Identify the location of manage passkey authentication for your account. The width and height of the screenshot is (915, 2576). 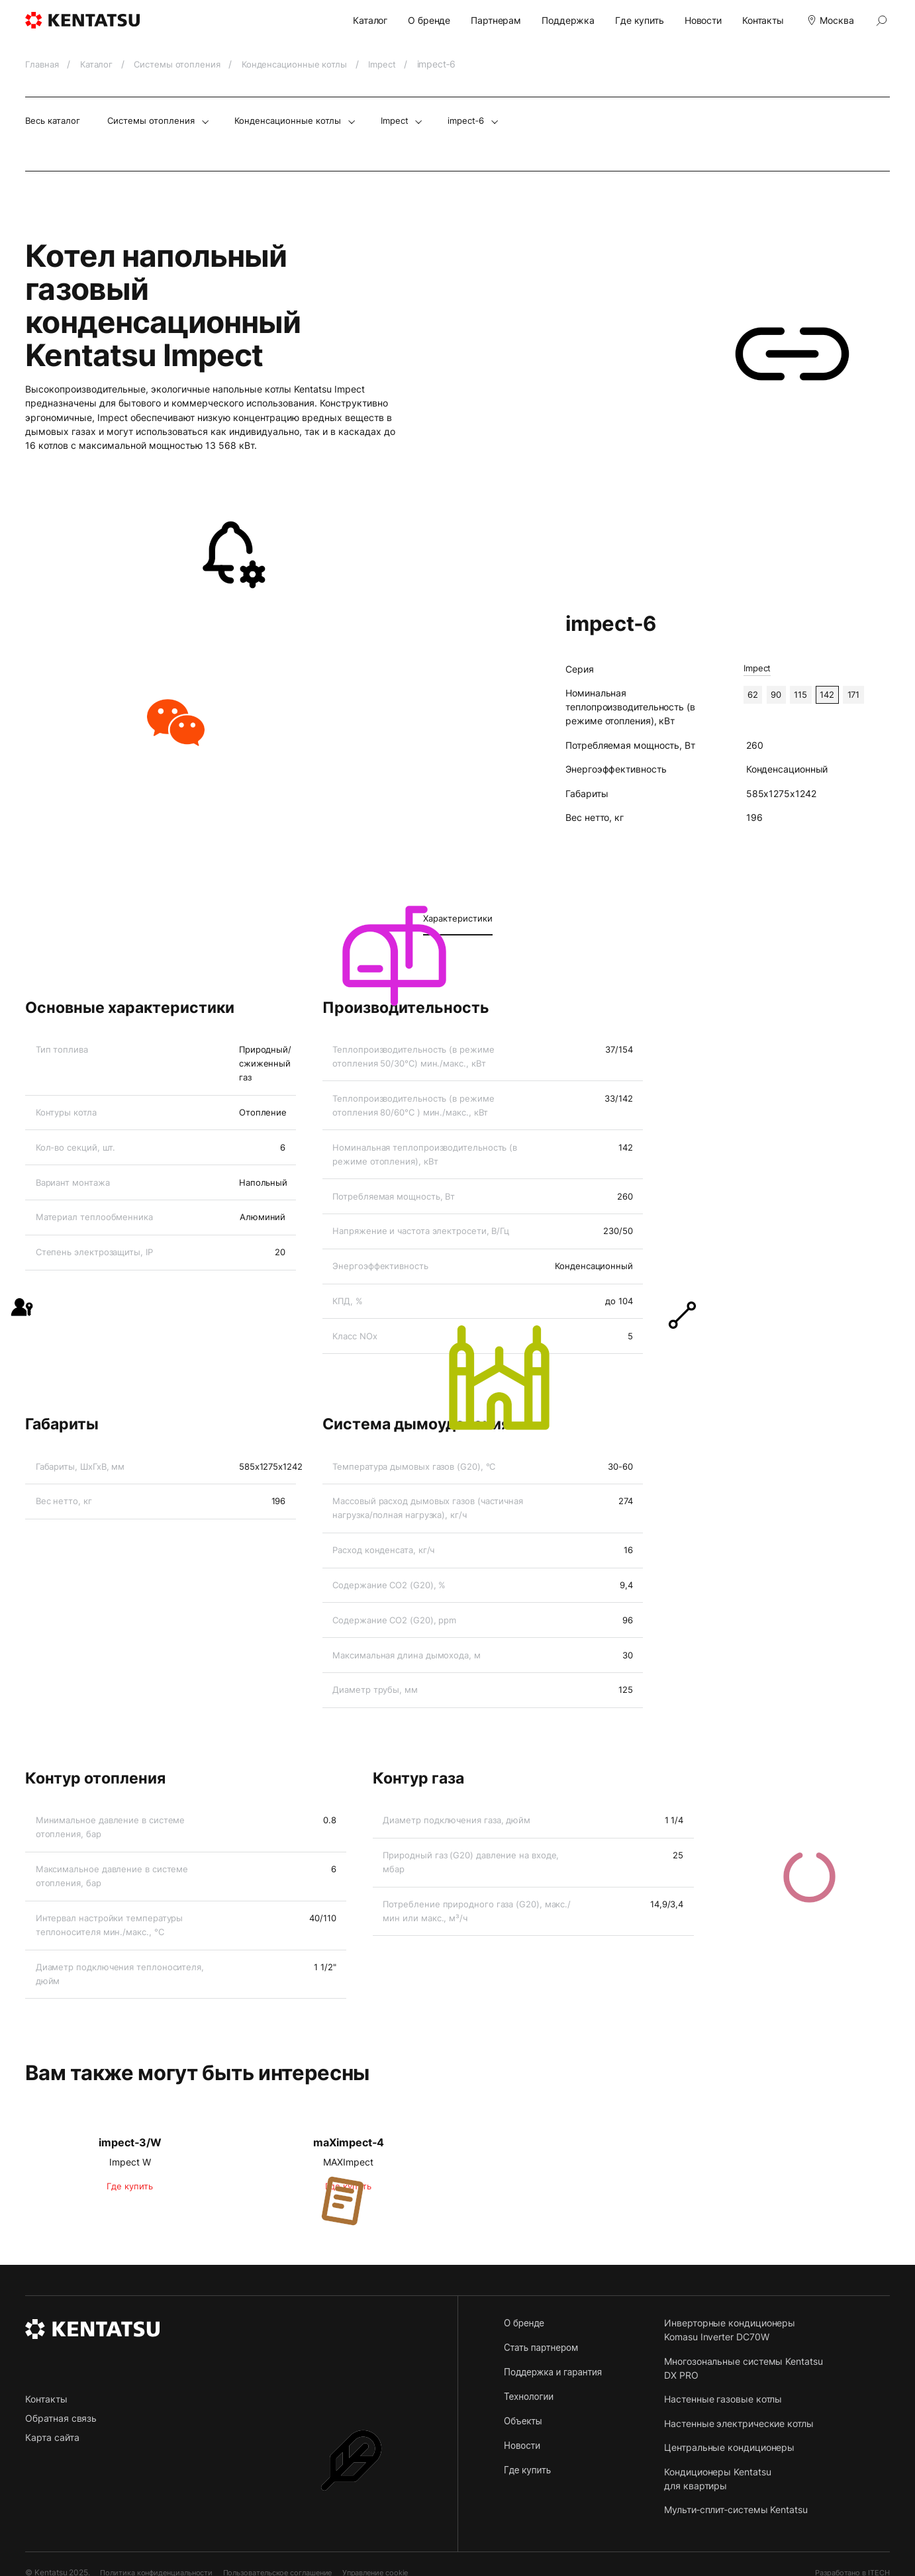
(22, 1308).